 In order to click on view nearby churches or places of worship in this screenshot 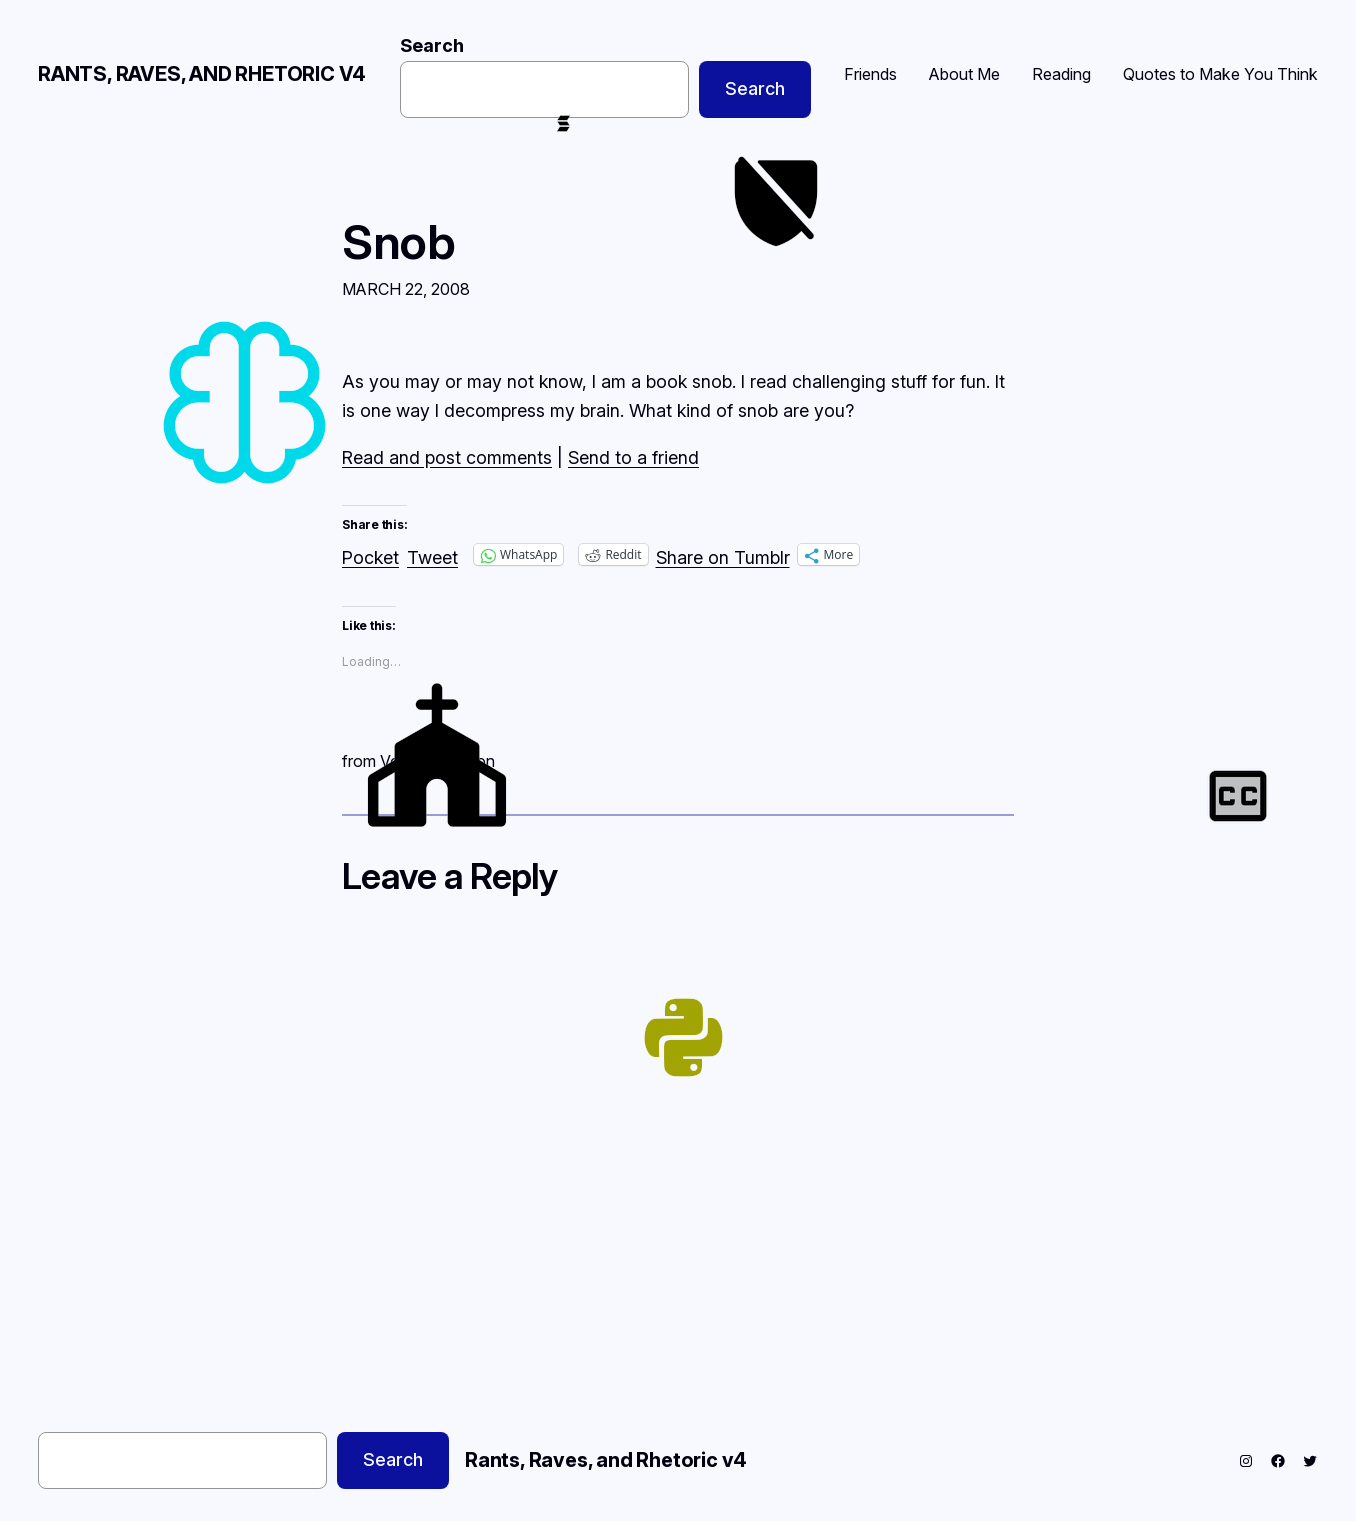, I will do `click(437, 763)`.